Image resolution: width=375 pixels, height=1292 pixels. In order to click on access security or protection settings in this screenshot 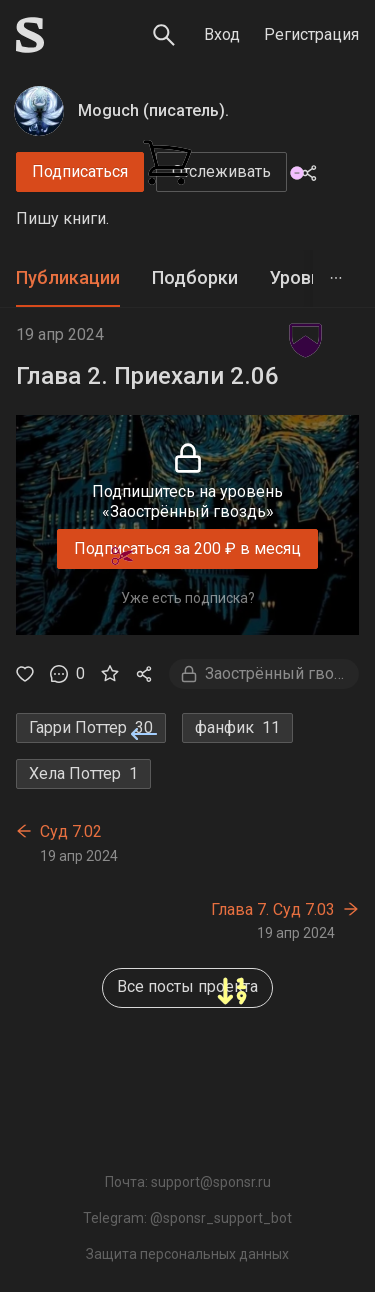, I will do `click(305, 338)`.